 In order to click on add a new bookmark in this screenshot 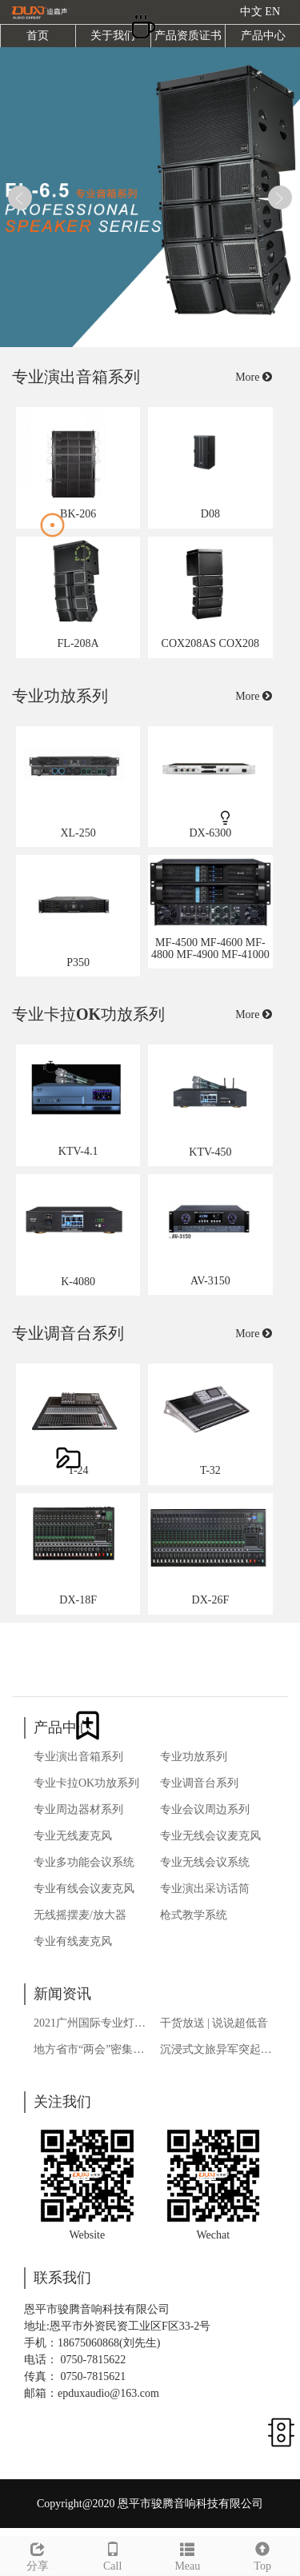, I will do `click(87, 1725)`.